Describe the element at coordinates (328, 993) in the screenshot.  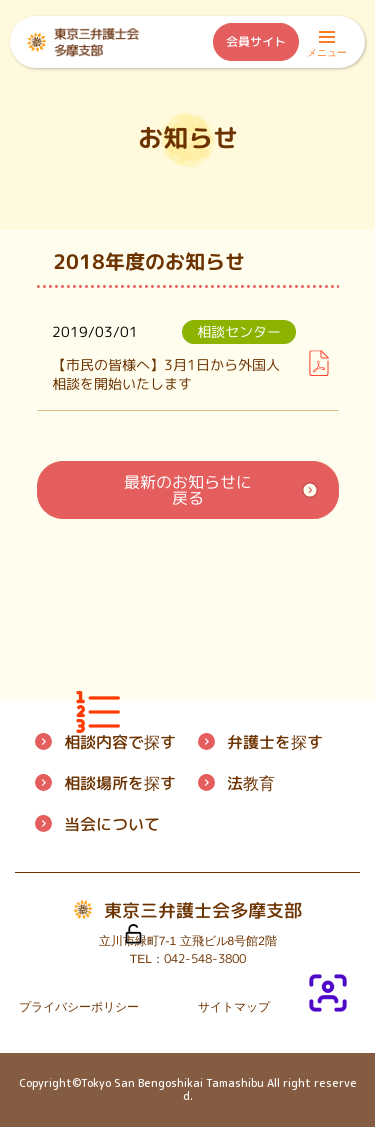
I see `scan or verify user identity` at that location.